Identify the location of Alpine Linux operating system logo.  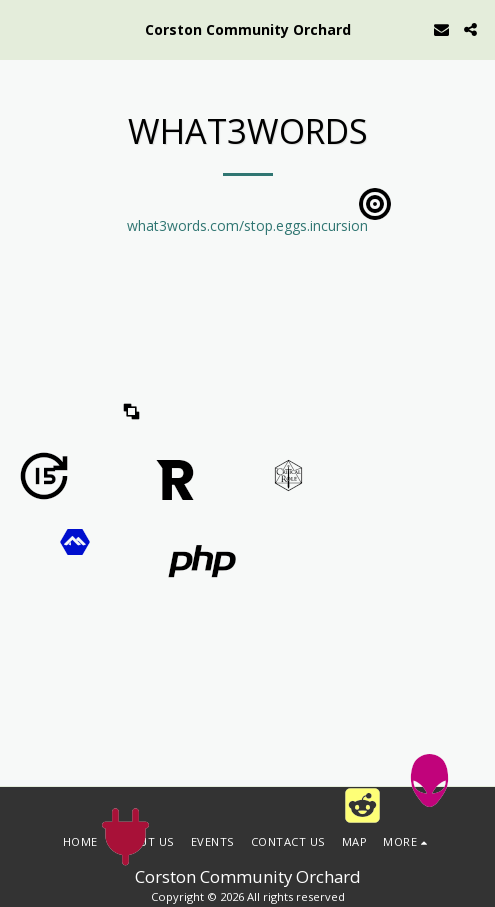
(75, 542).